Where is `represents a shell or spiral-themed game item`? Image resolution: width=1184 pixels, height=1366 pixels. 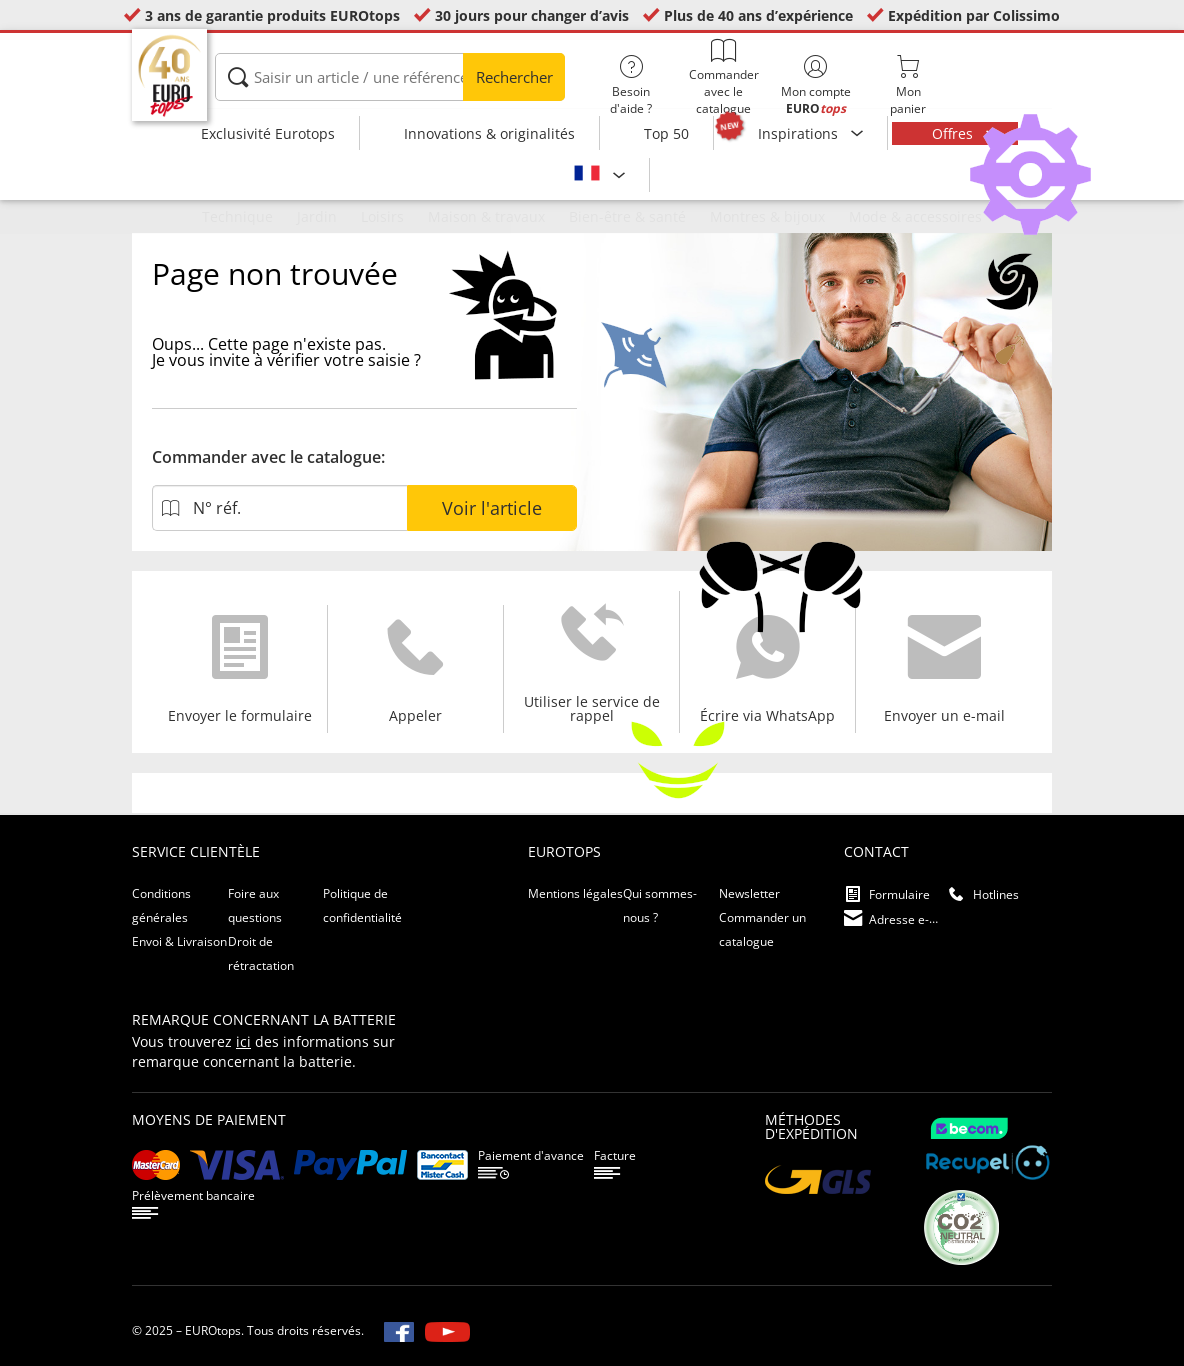
represents a shell or spiral-themed game item is located at coordinates (1012, 281).